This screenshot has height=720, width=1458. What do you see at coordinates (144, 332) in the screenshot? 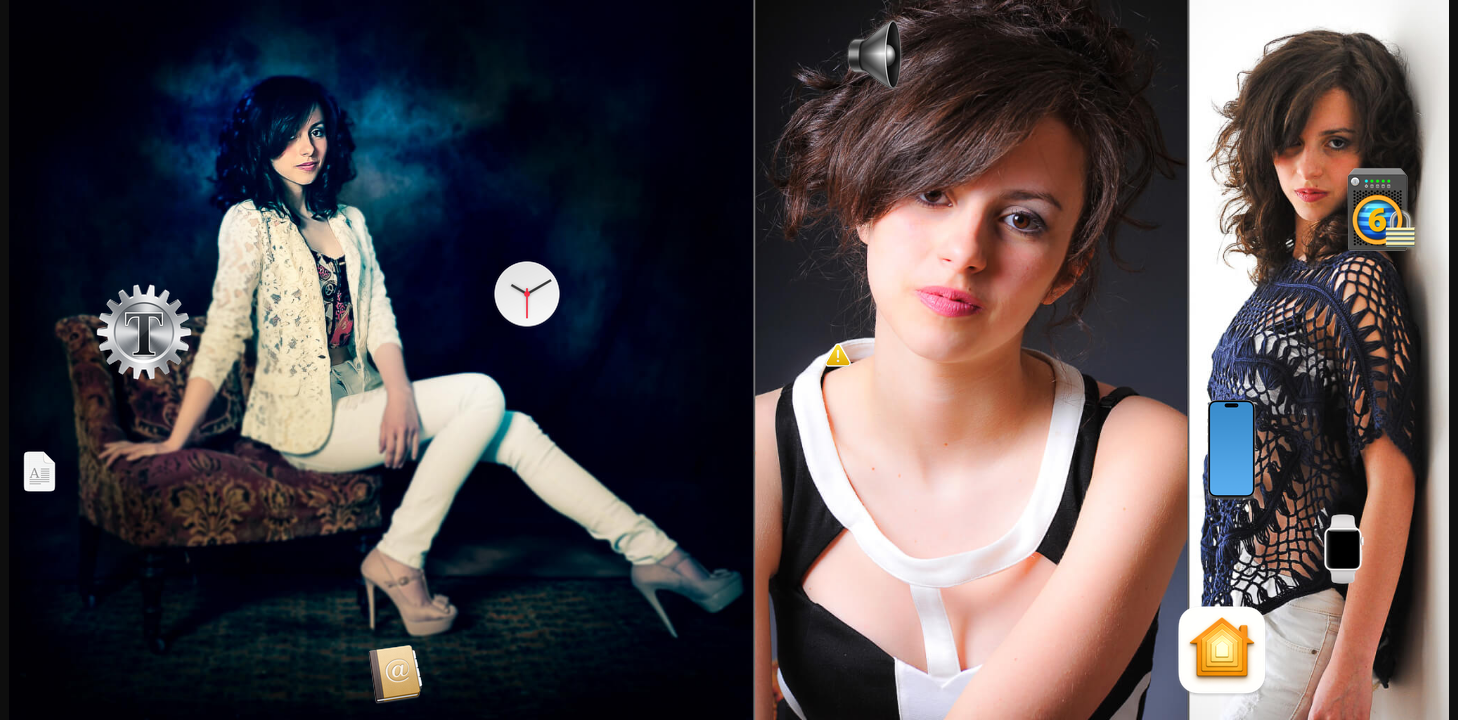
I see `access text behavior settings in iMovie` at bounding box center [144, 332].